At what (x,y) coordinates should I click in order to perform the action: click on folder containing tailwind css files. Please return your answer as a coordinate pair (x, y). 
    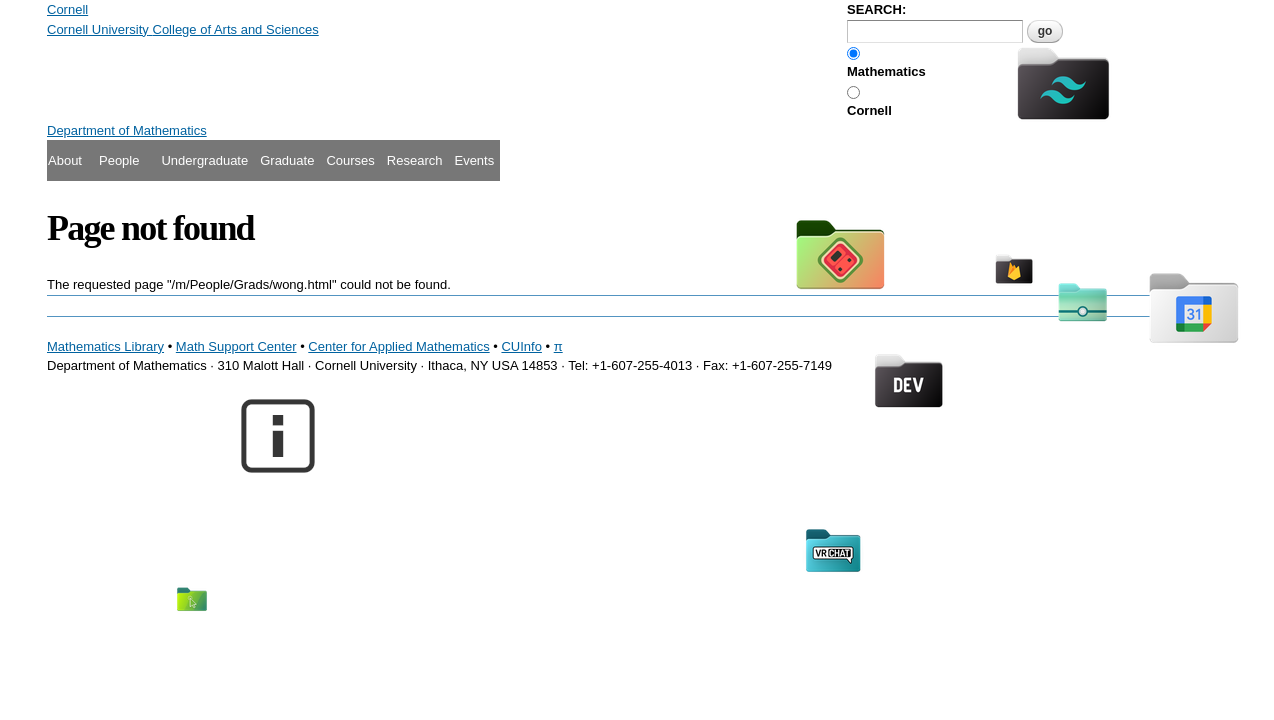
    Looking at the image, I should click on (1063, 86).